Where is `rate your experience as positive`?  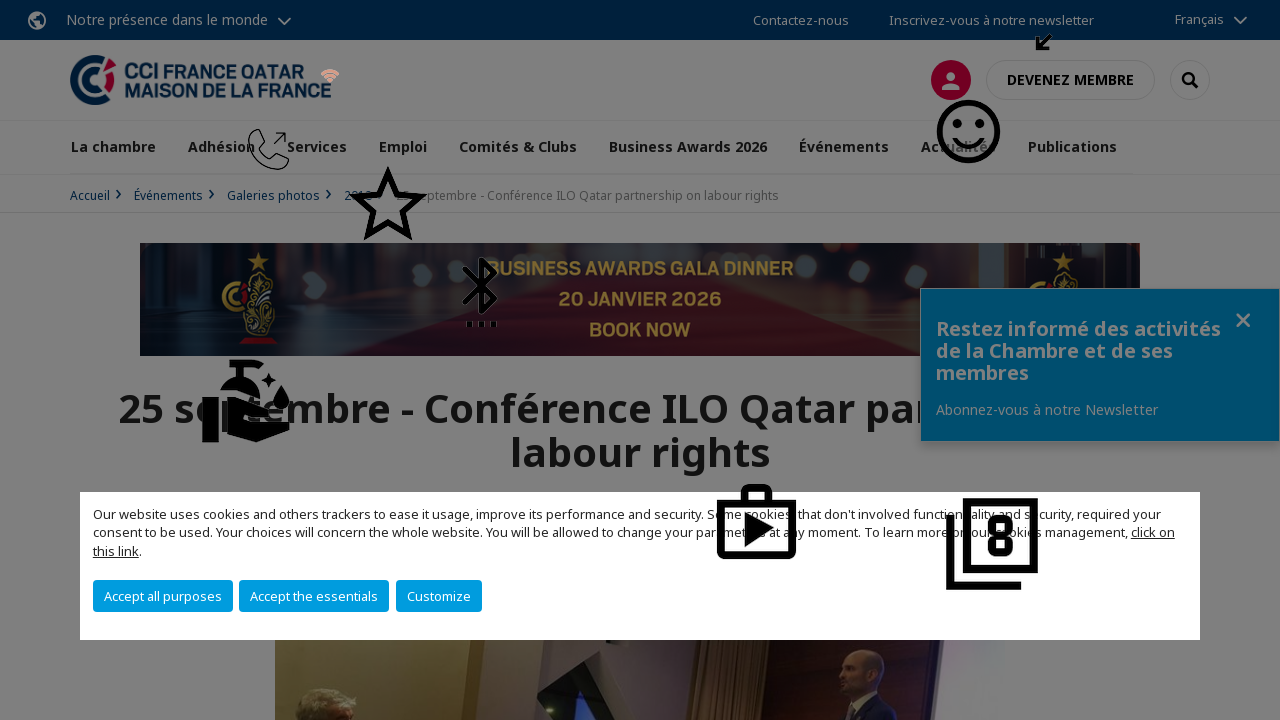 rate your experience as positive is located at coordinates (968, 131).